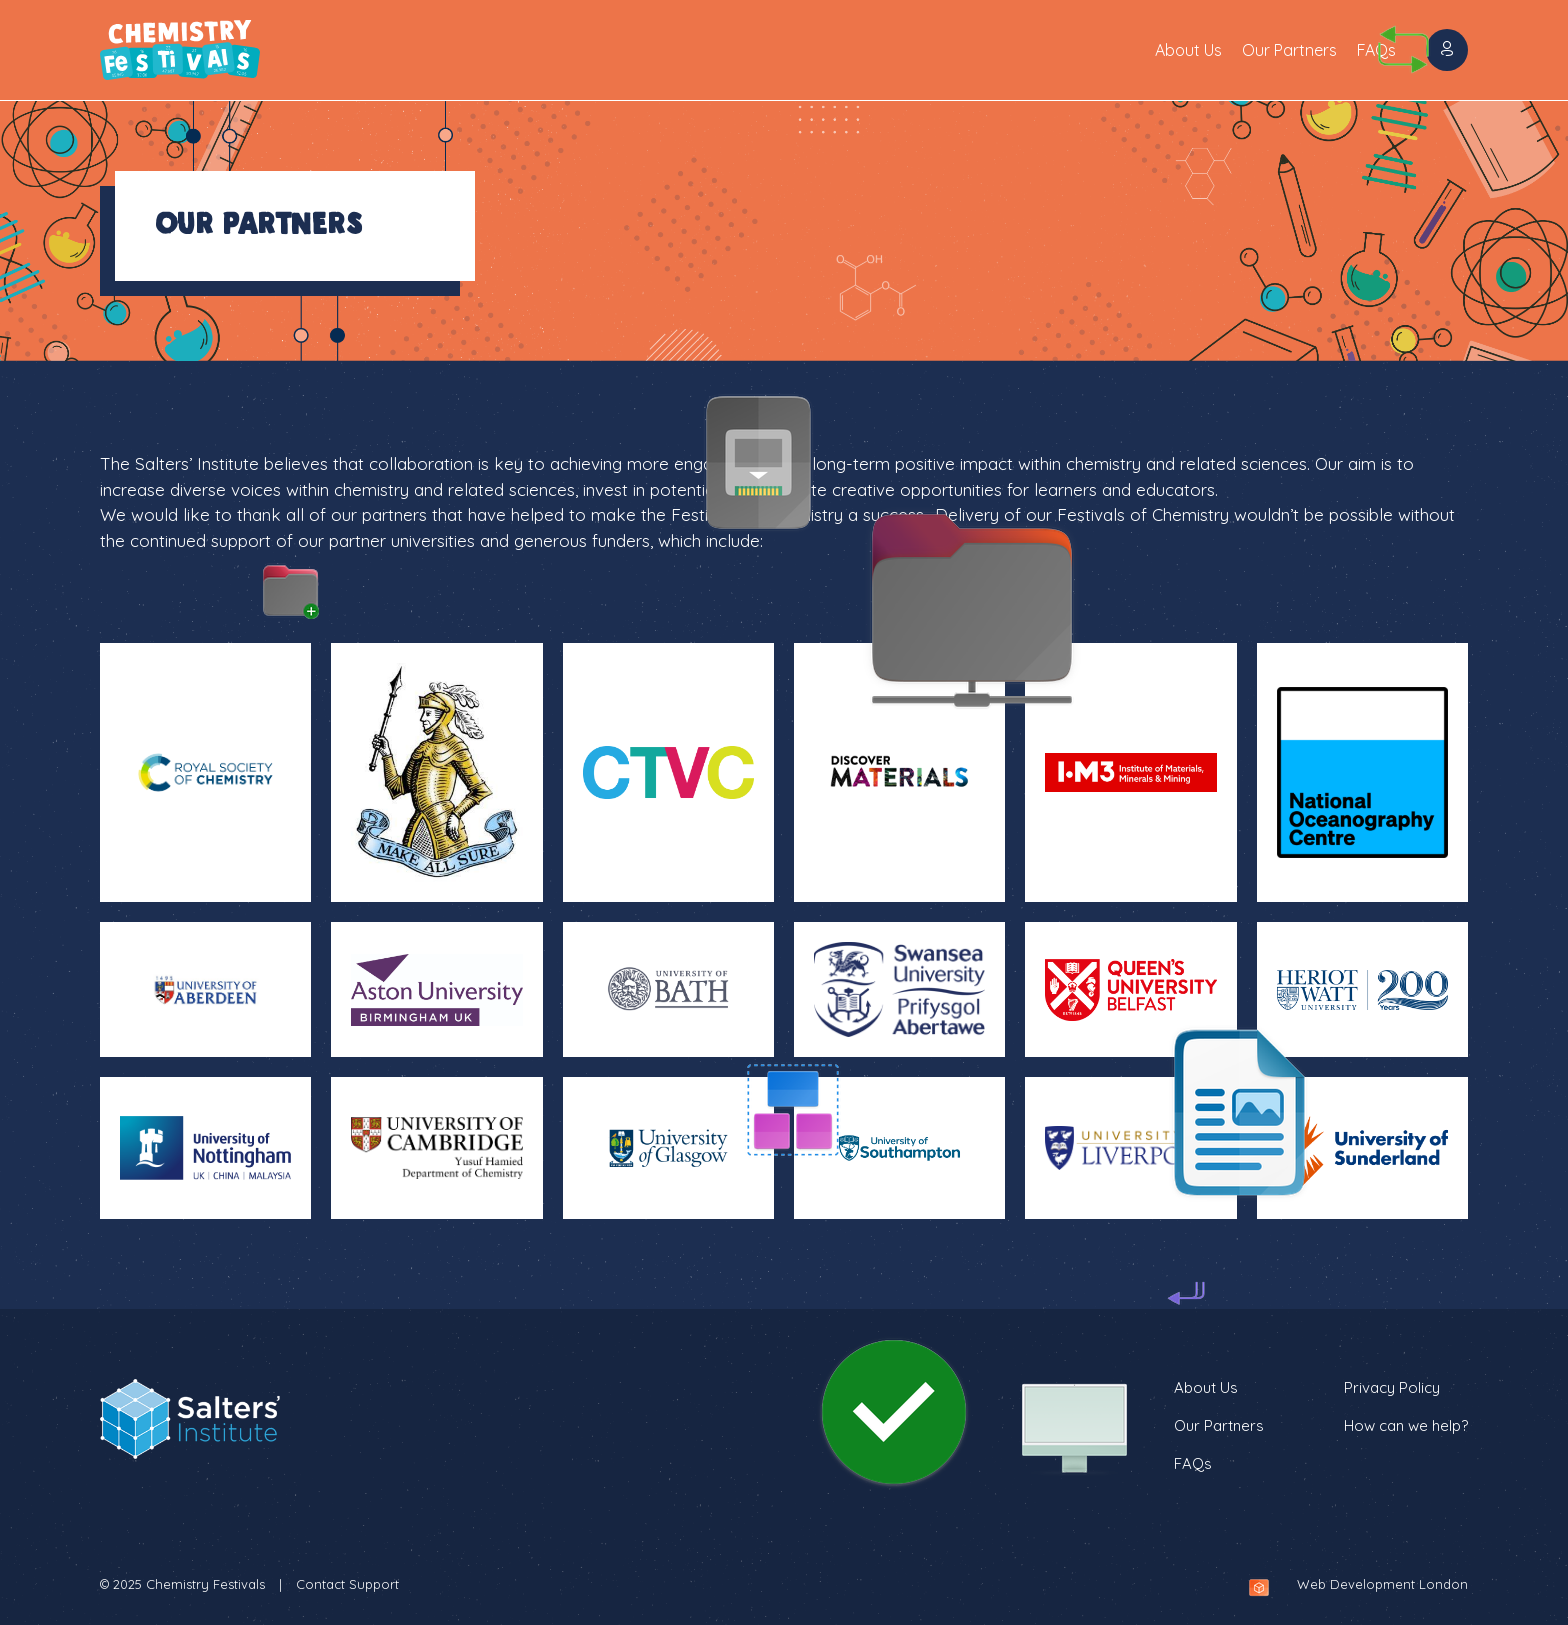 The image size is (1568, 1625). I want to click on select all items in the current view, so click(793, 1110).